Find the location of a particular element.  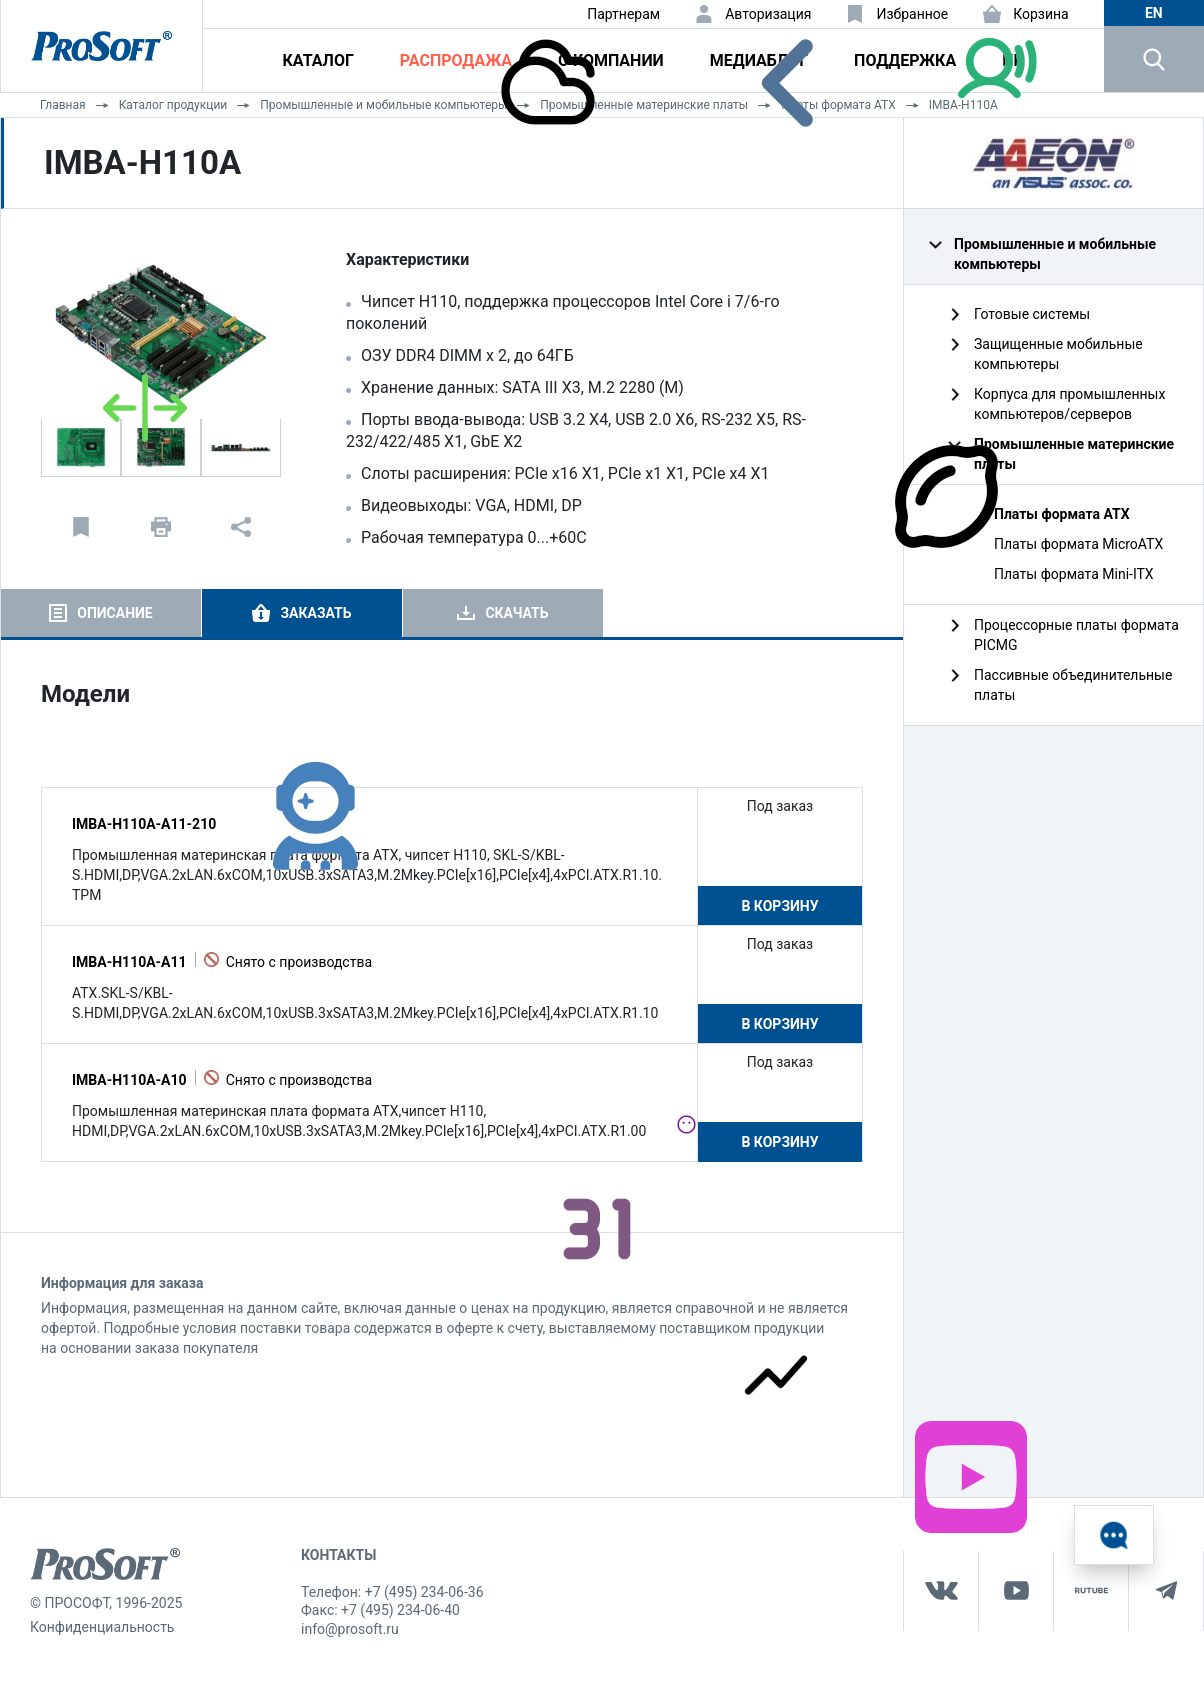

view astronaut or space-themed user profile is located at coordinates (315, 817).